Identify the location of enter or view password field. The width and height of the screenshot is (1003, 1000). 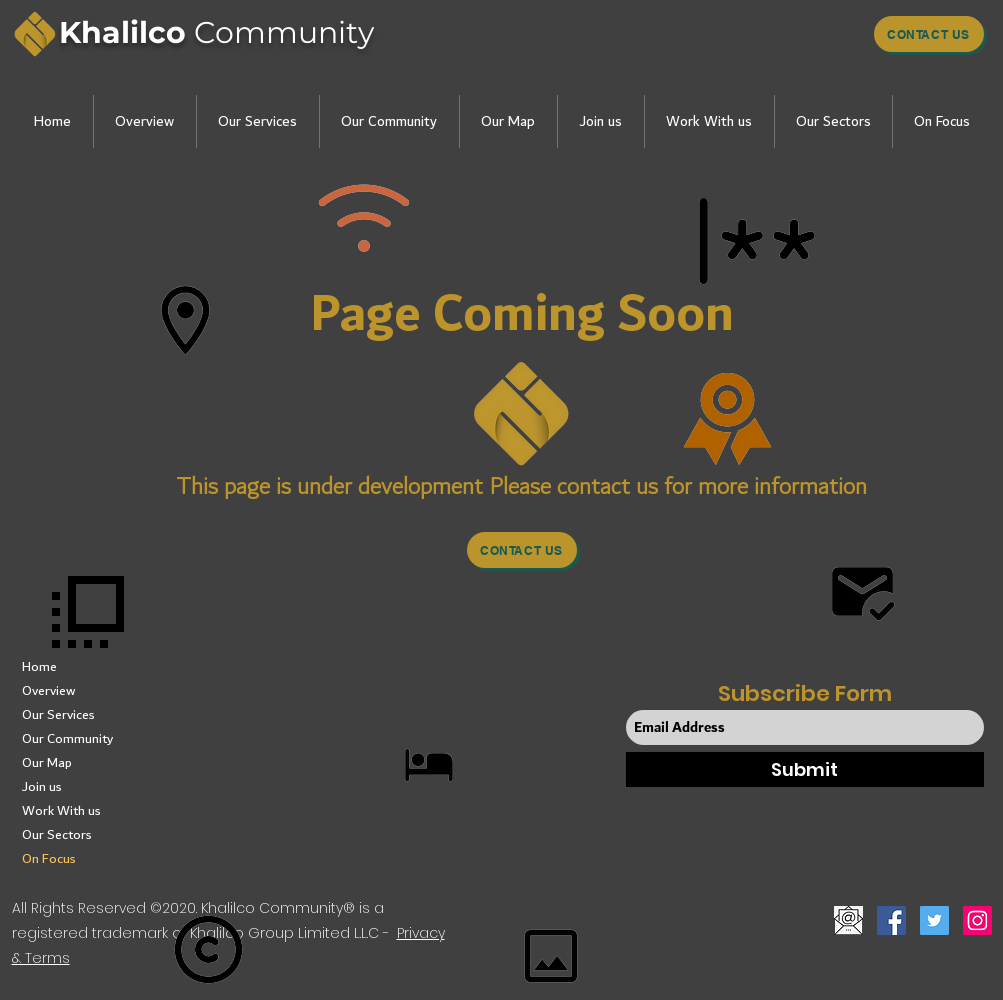
(751, 241).